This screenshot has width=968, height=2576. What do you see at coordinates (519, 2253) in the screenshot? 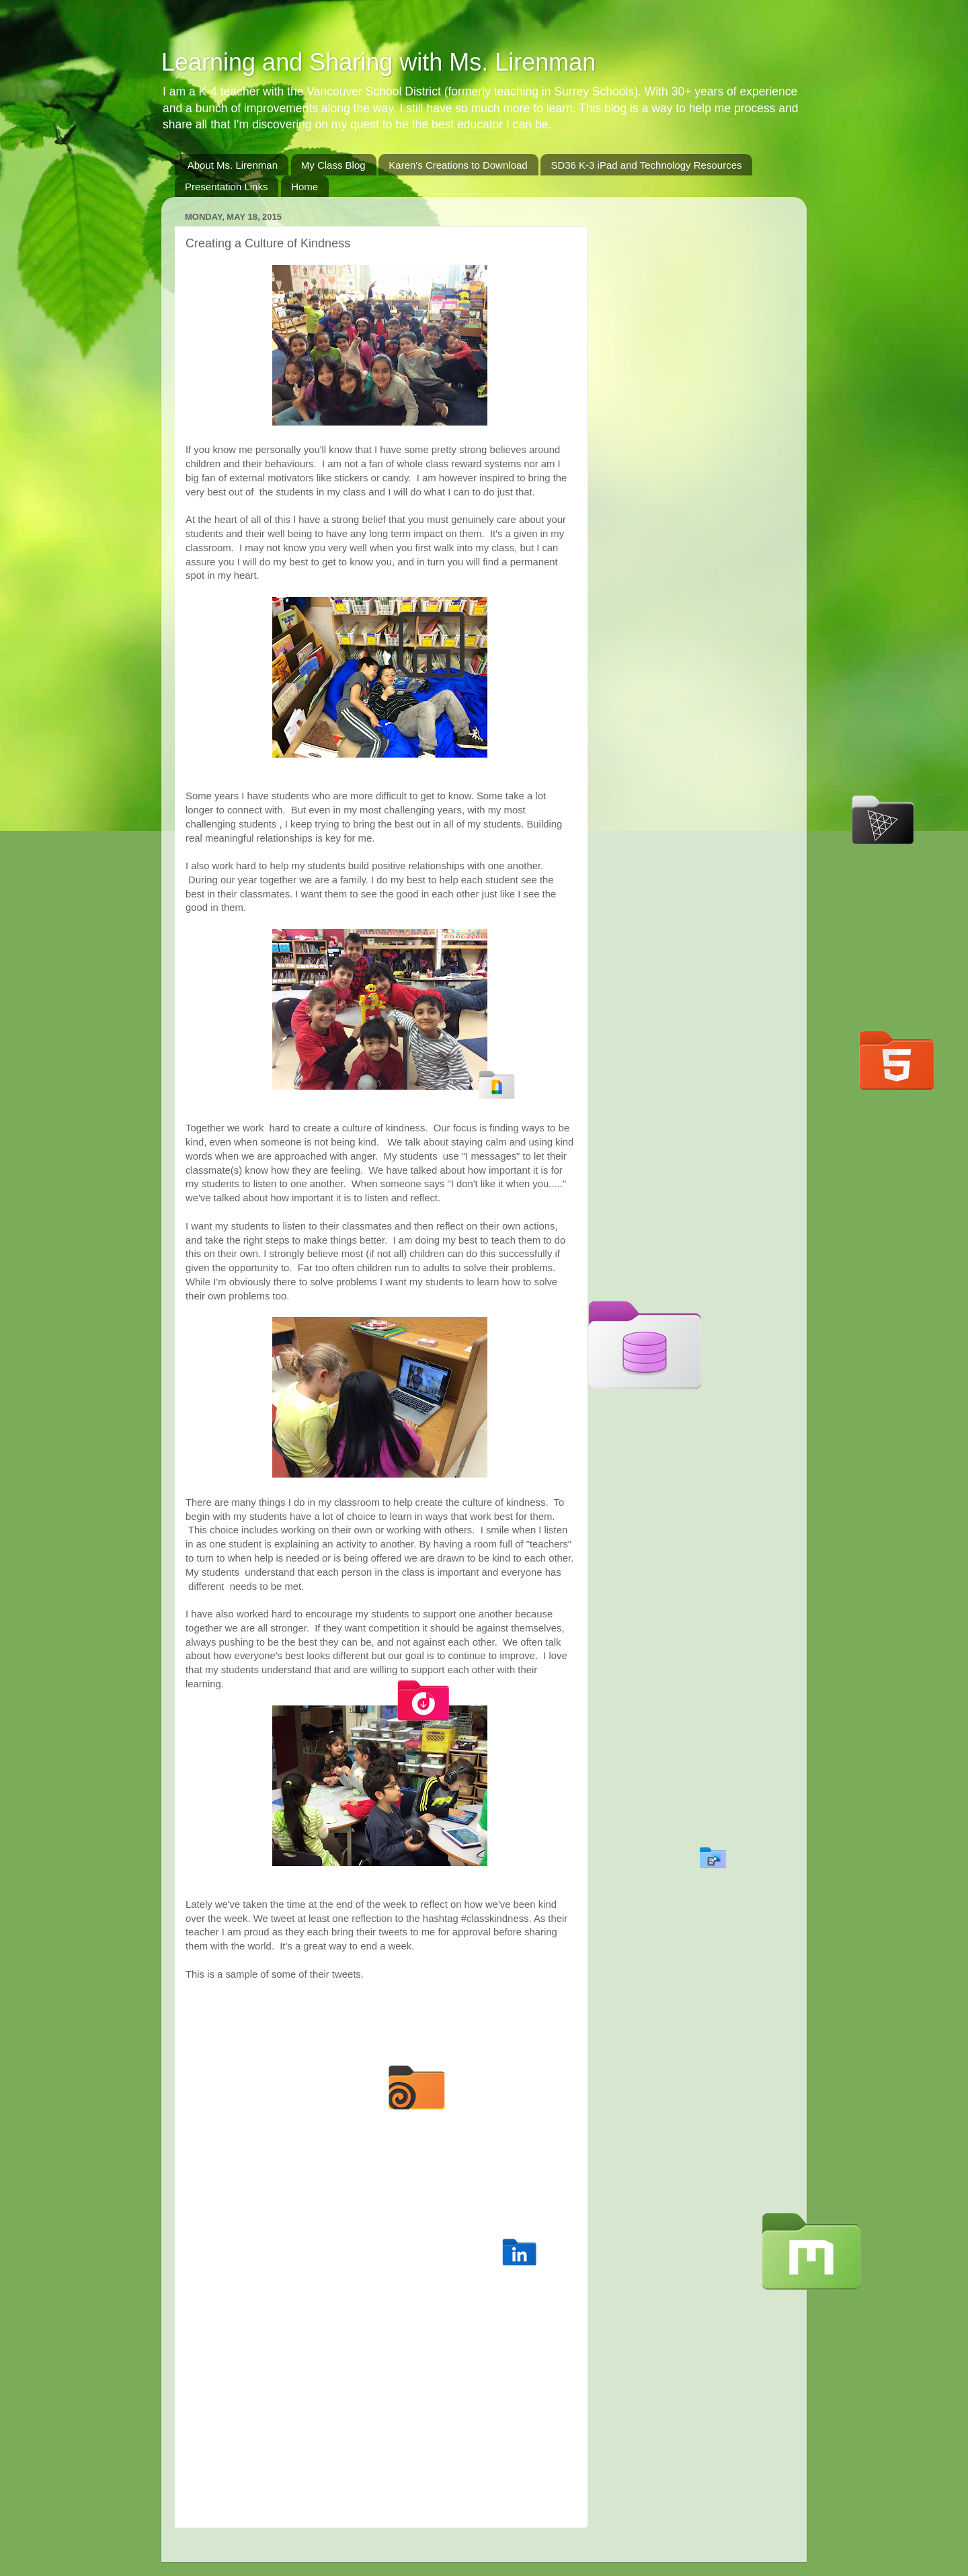
I see `open folder containing linkedin-related files` at bounding box center [519, 2253].